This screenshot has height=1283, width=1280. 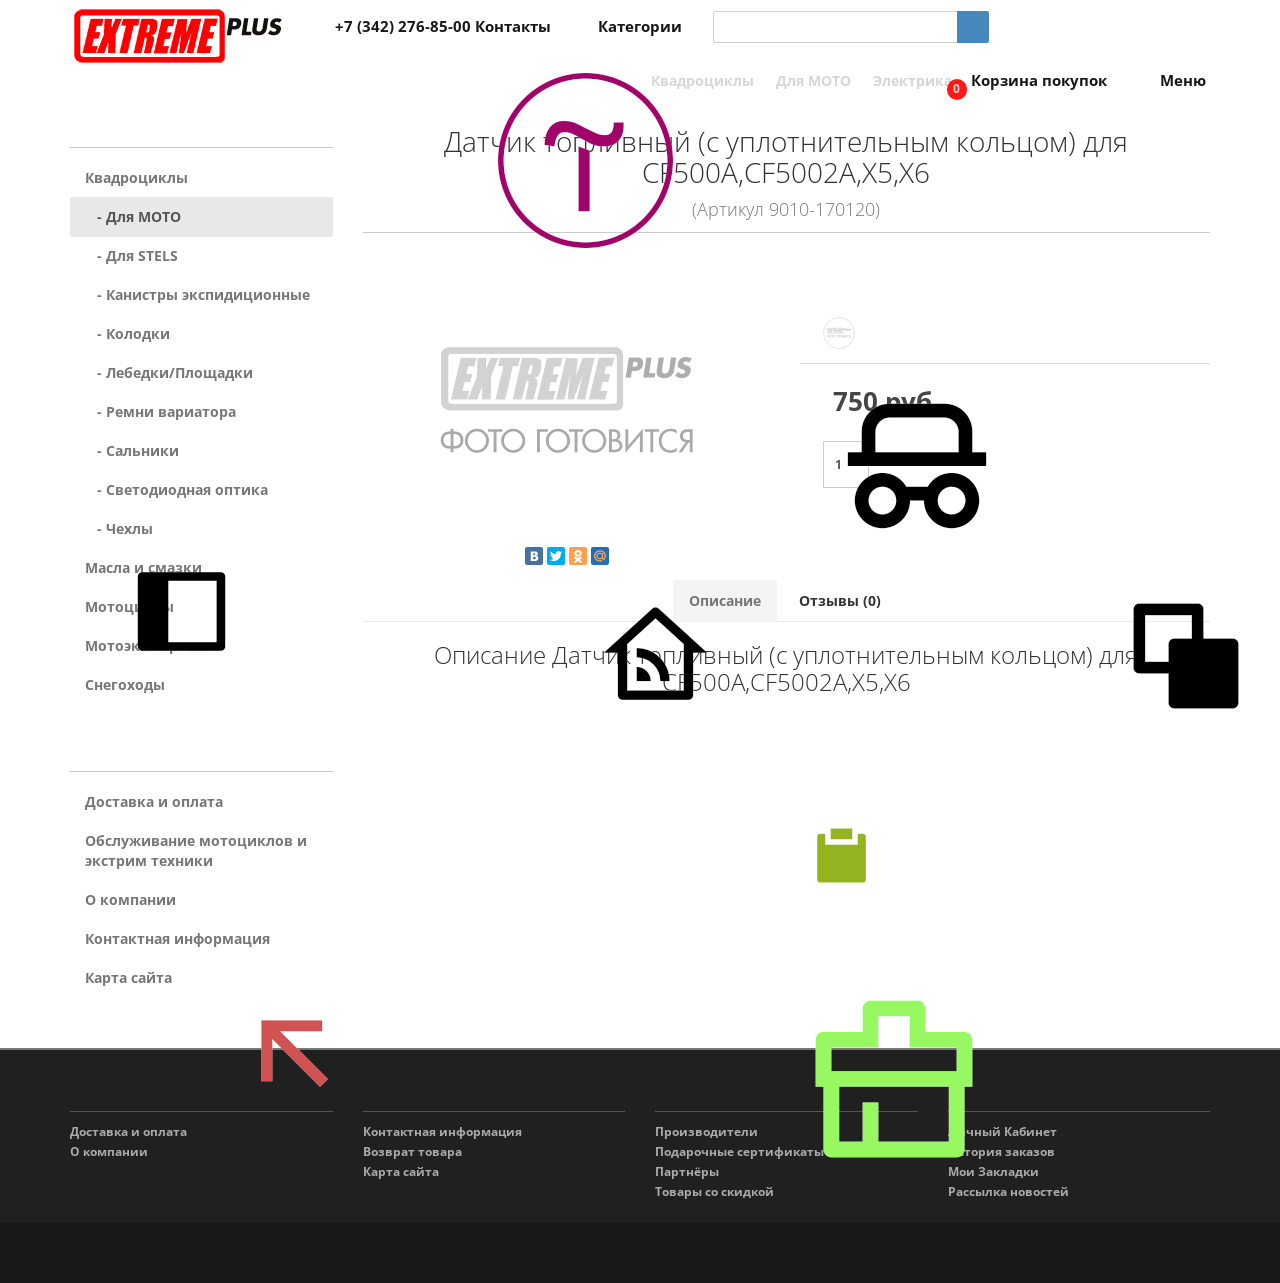 What do you see at coordinates (655, 657) in the screenshot?
I see `access home network settings` at bounding box center [655, 657].